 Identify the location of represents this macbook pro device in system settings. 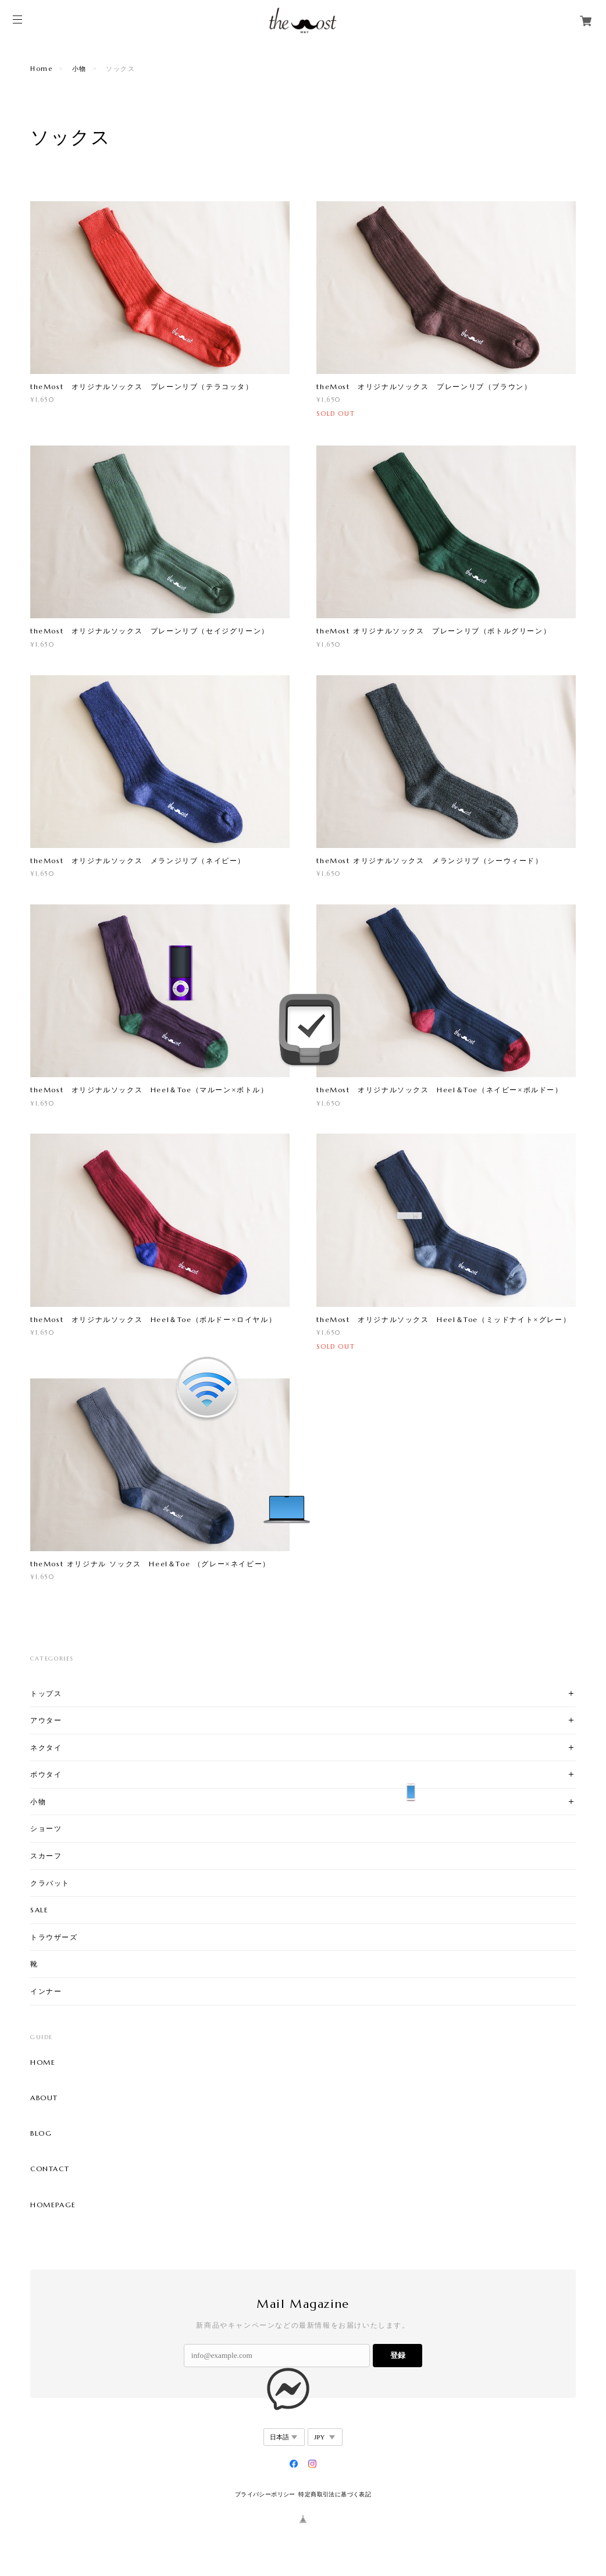
(287, 1506).